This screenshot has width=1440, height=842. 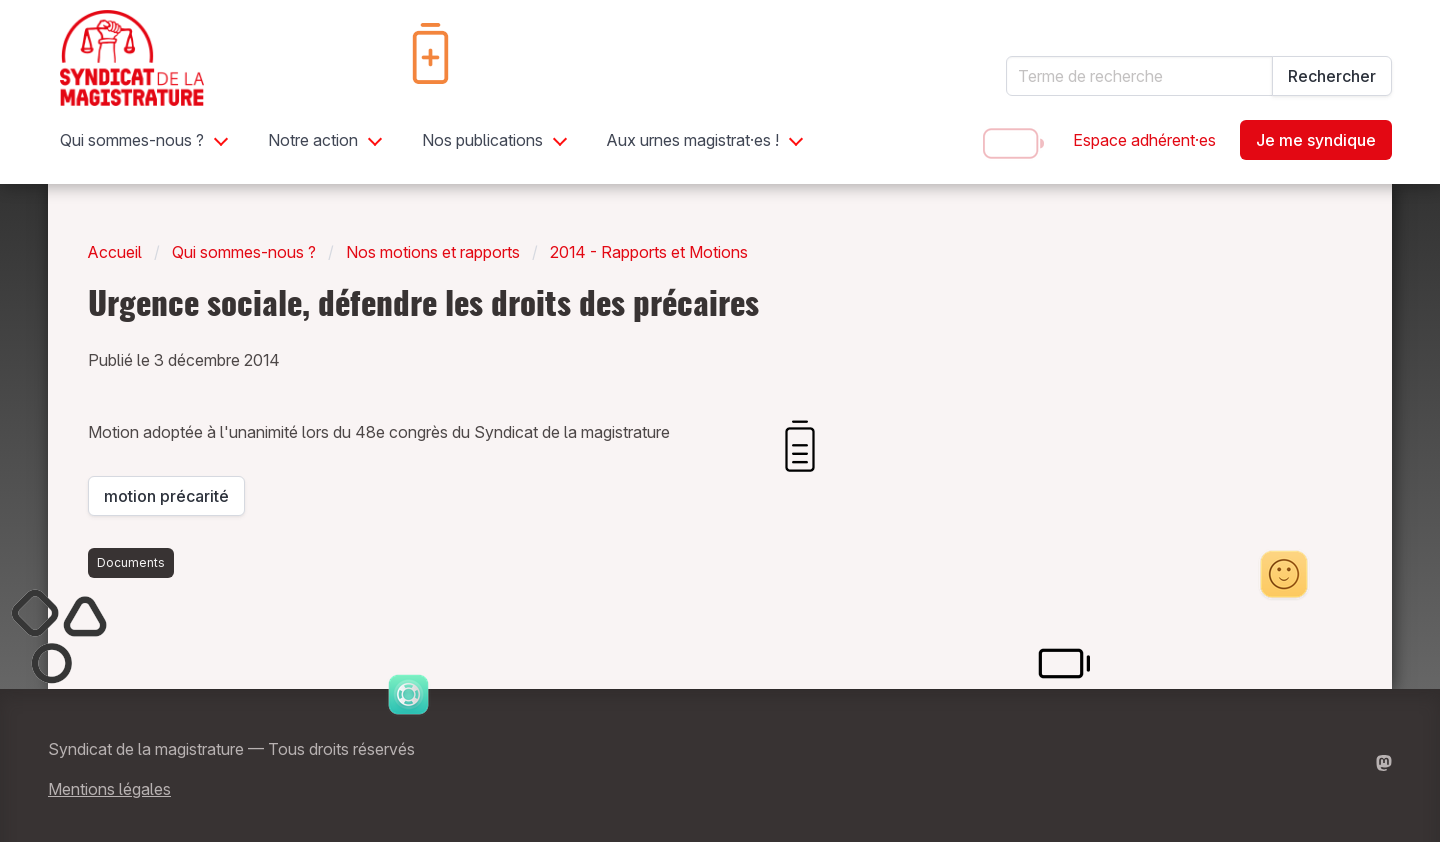 I want to click on indicates high battery level, so click(x=800, y=447).